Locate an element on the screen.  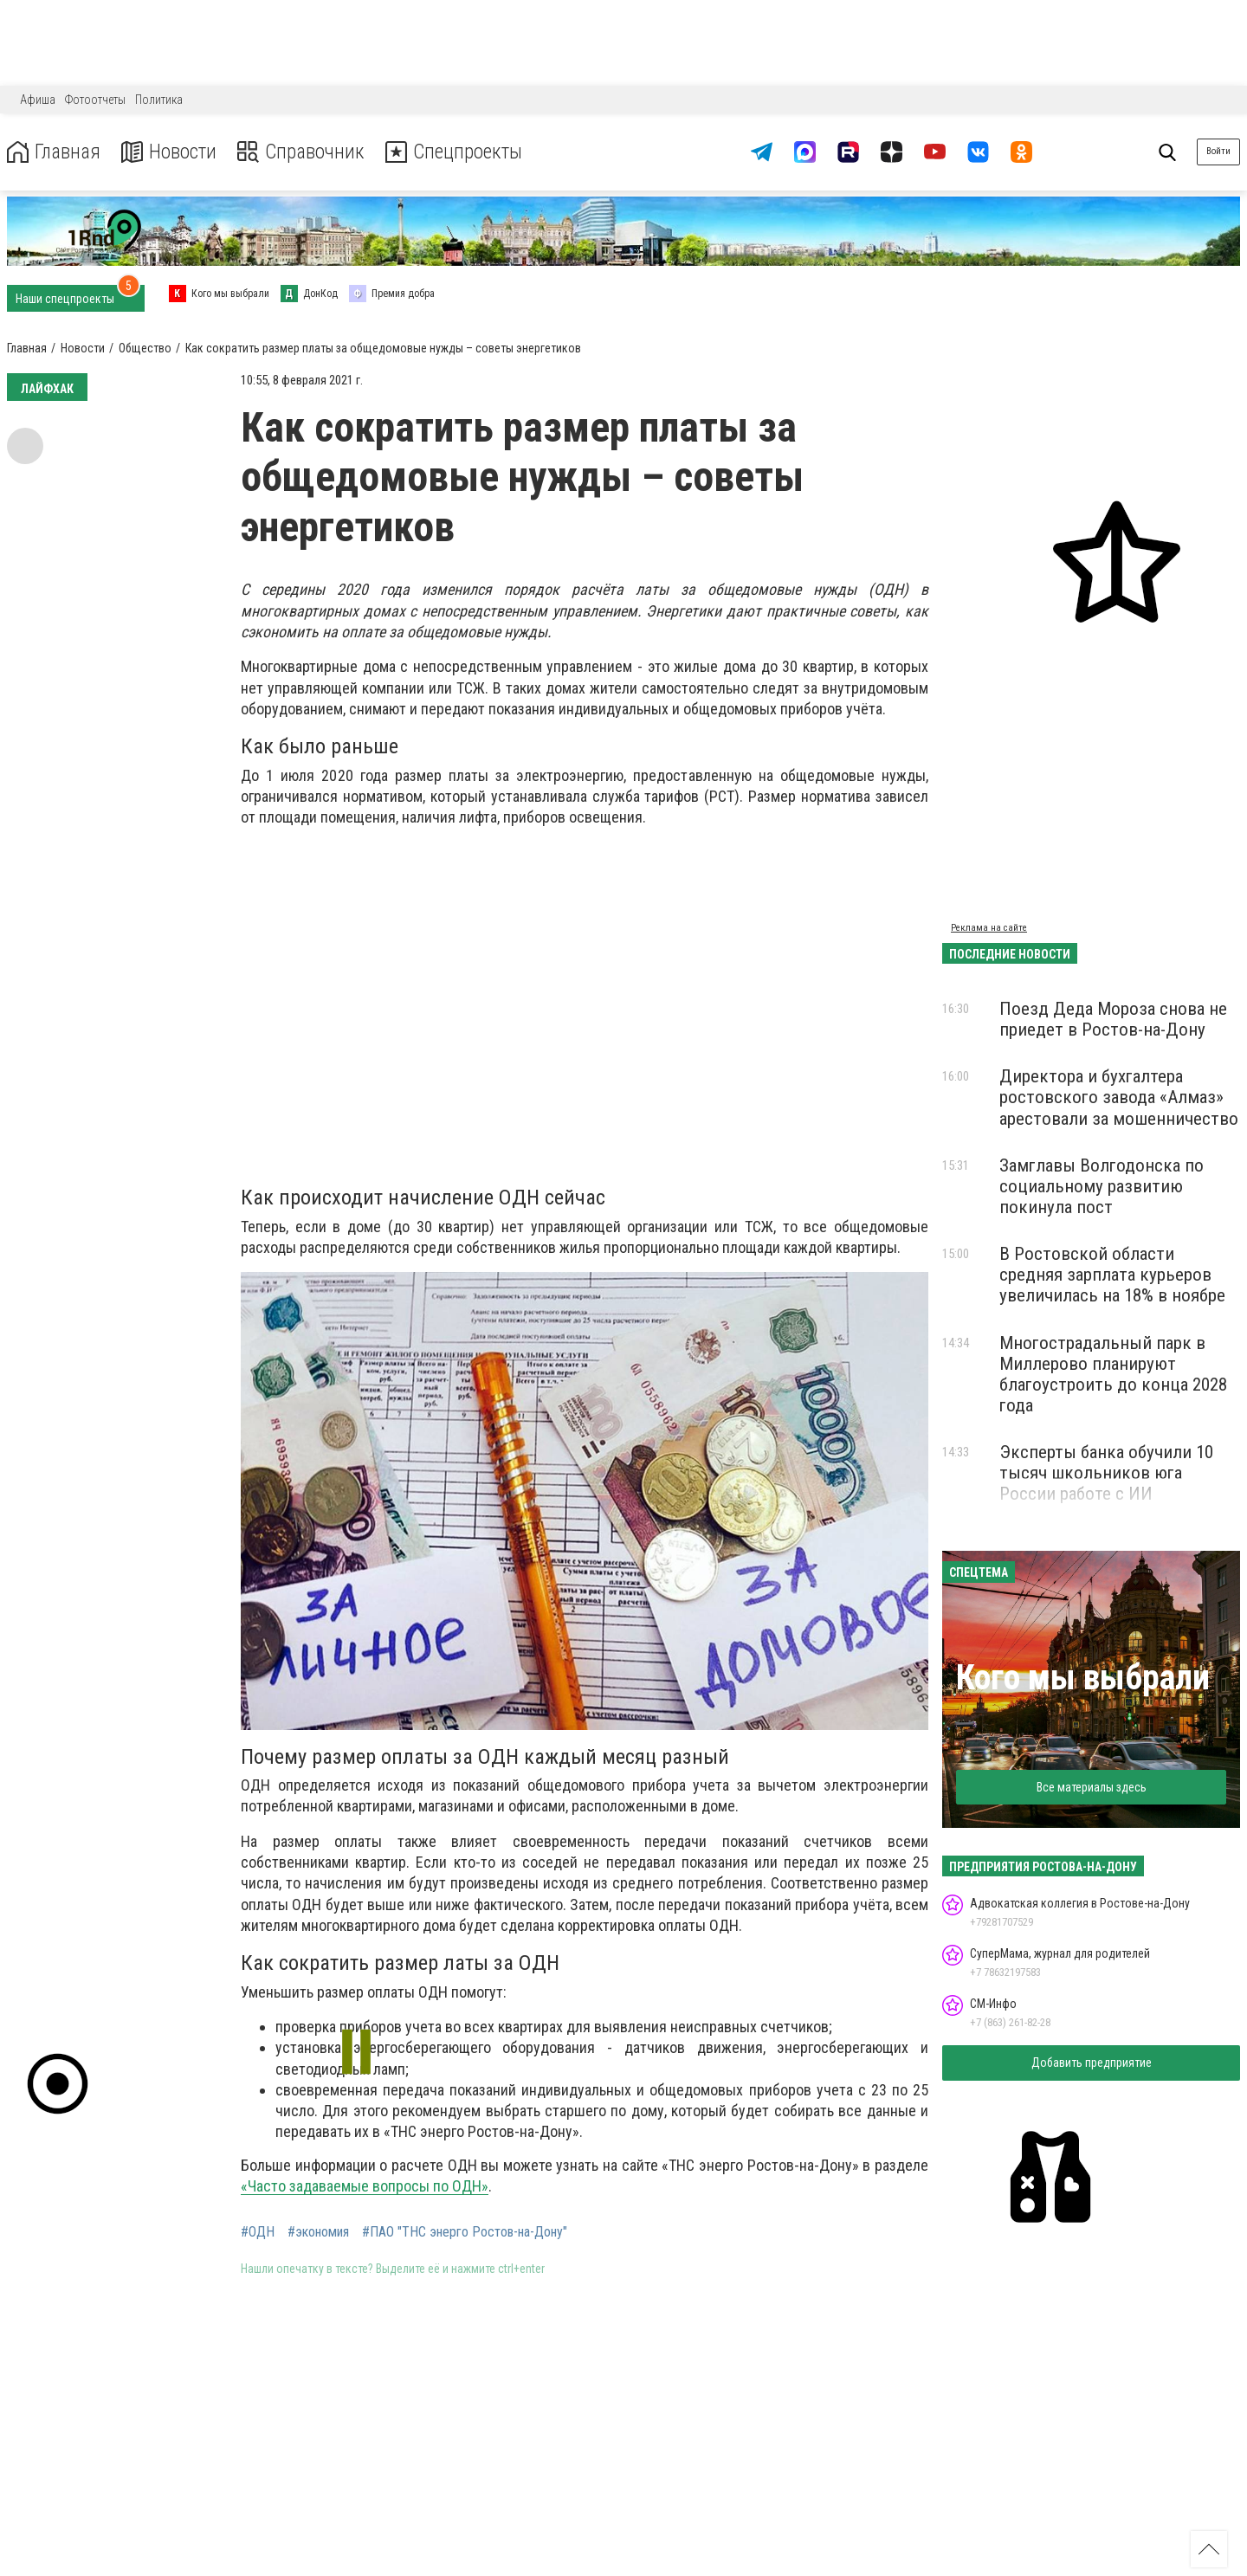
indicates a partial or half-star rating is located at coordinates (1116, 567).